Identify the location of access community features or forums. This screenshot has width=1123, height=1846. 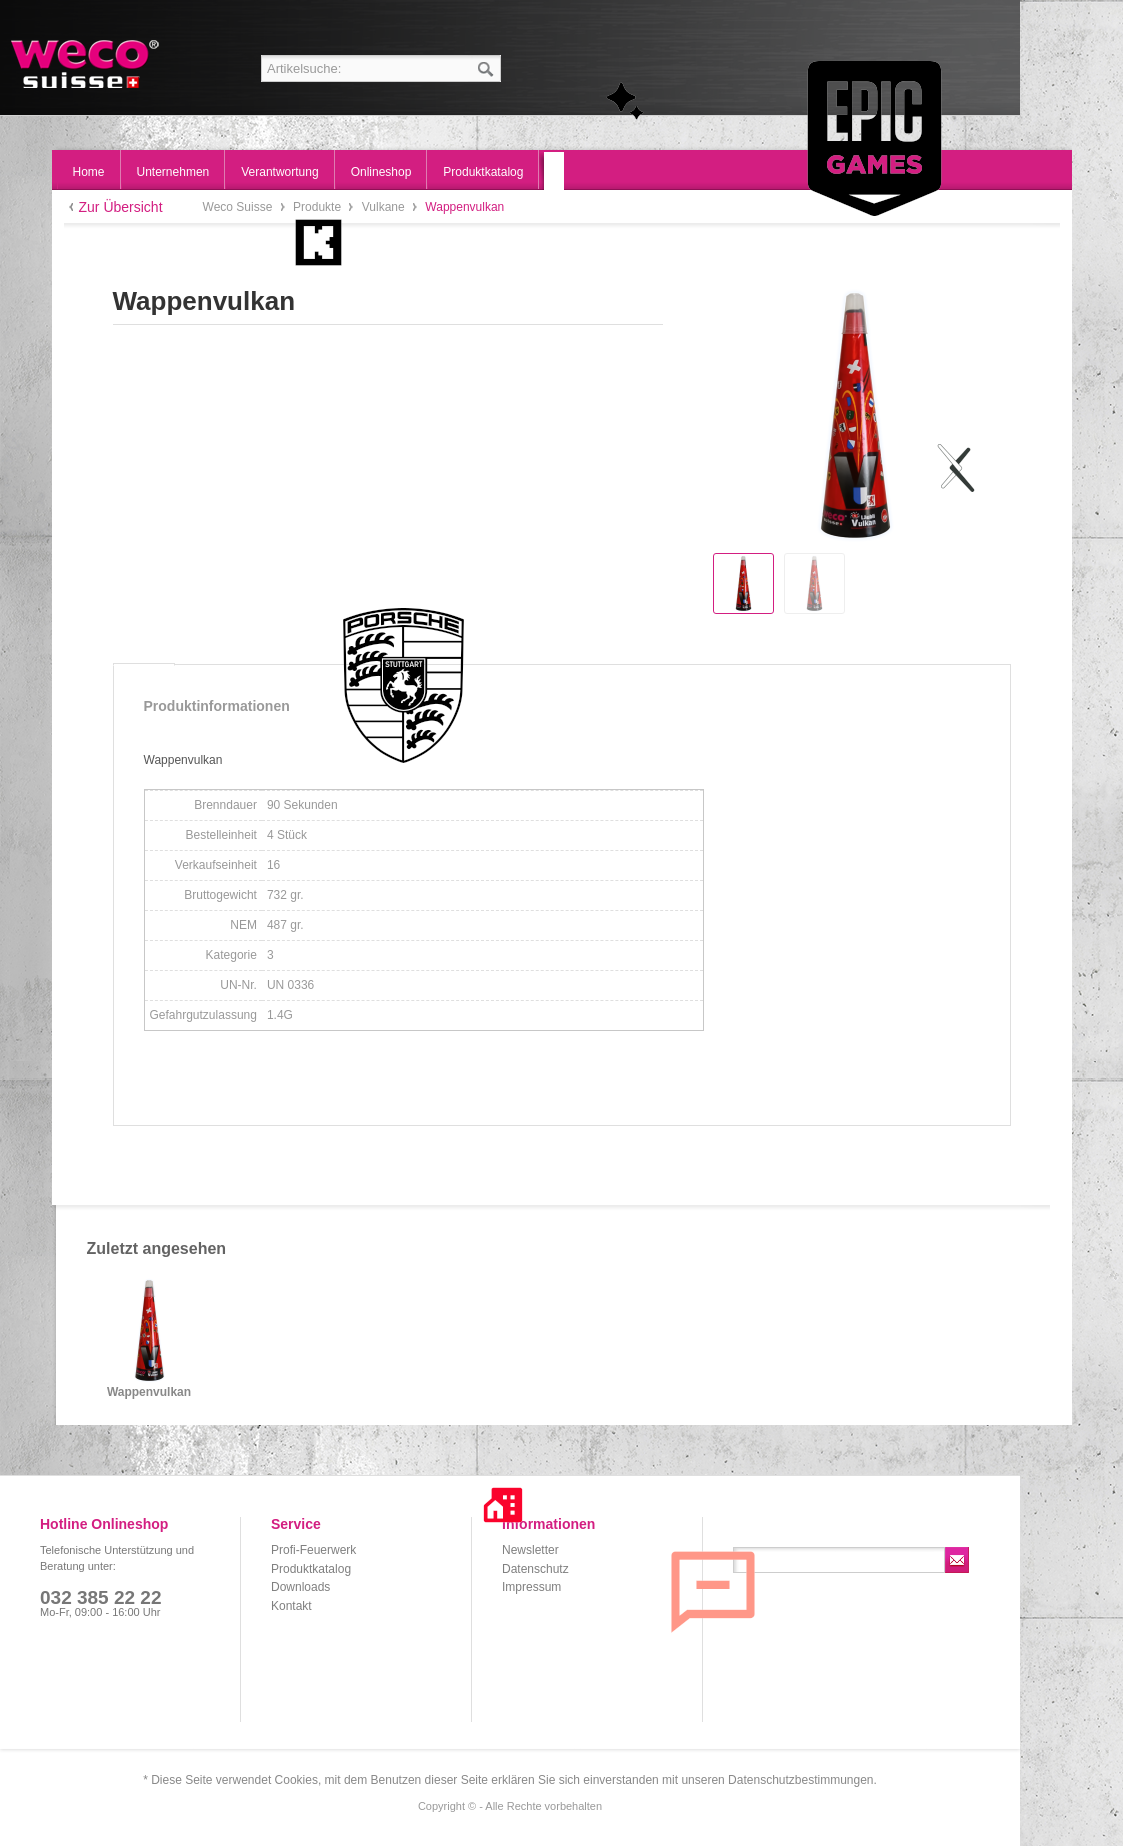
(503, 1505).